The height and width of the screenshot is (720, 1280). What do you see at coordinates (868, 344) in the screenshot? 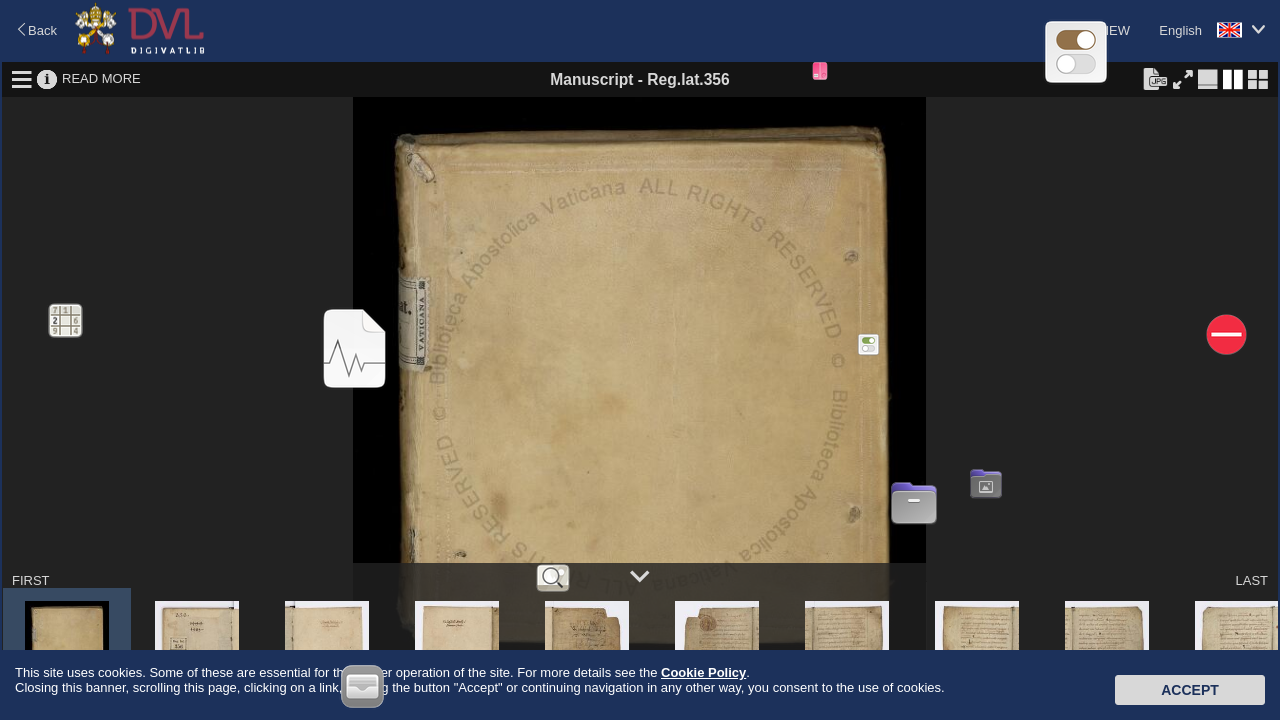
I see `open unity tweak tool settings` at bounding box center [868, 344].